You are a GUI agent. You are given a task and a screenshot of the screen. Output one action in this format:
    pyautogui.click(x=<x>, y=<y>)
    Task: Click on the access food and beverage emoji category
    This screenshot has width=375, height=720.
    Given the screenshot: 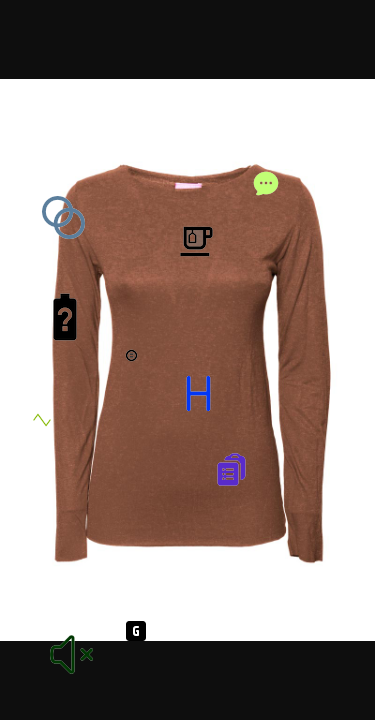 What is the action you would take?
    pyautogui.click(x=196, y=241)
    